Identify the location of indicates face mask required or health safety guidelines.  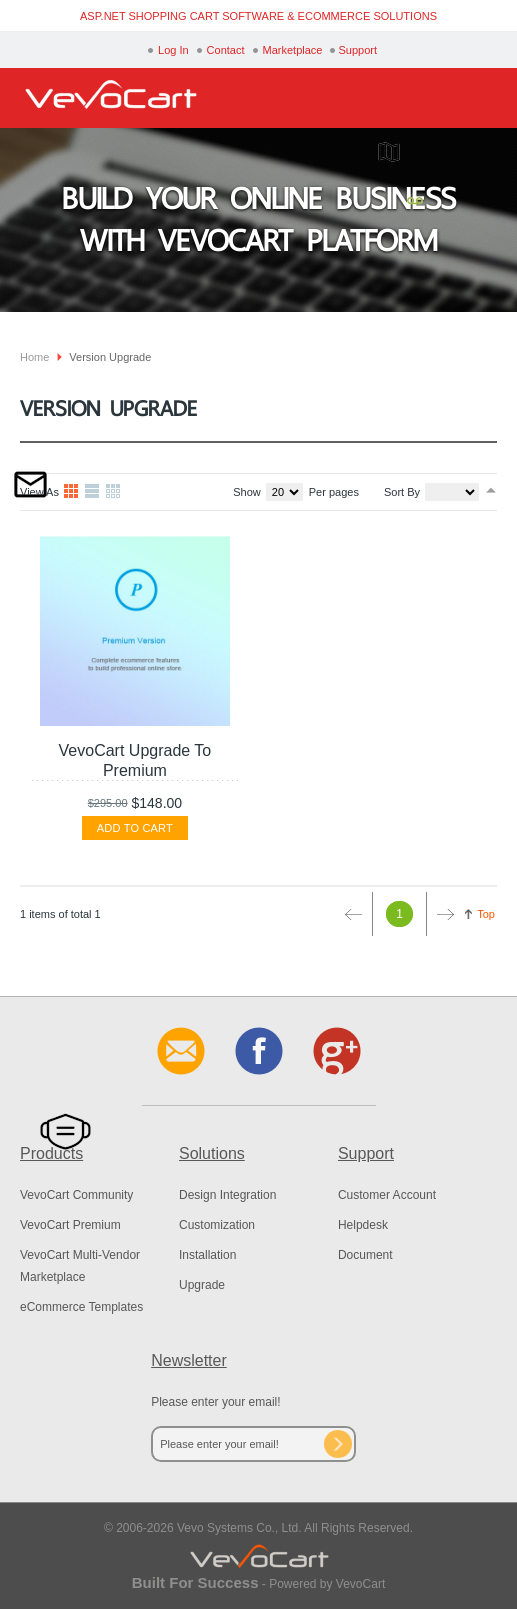
(65, 1132).